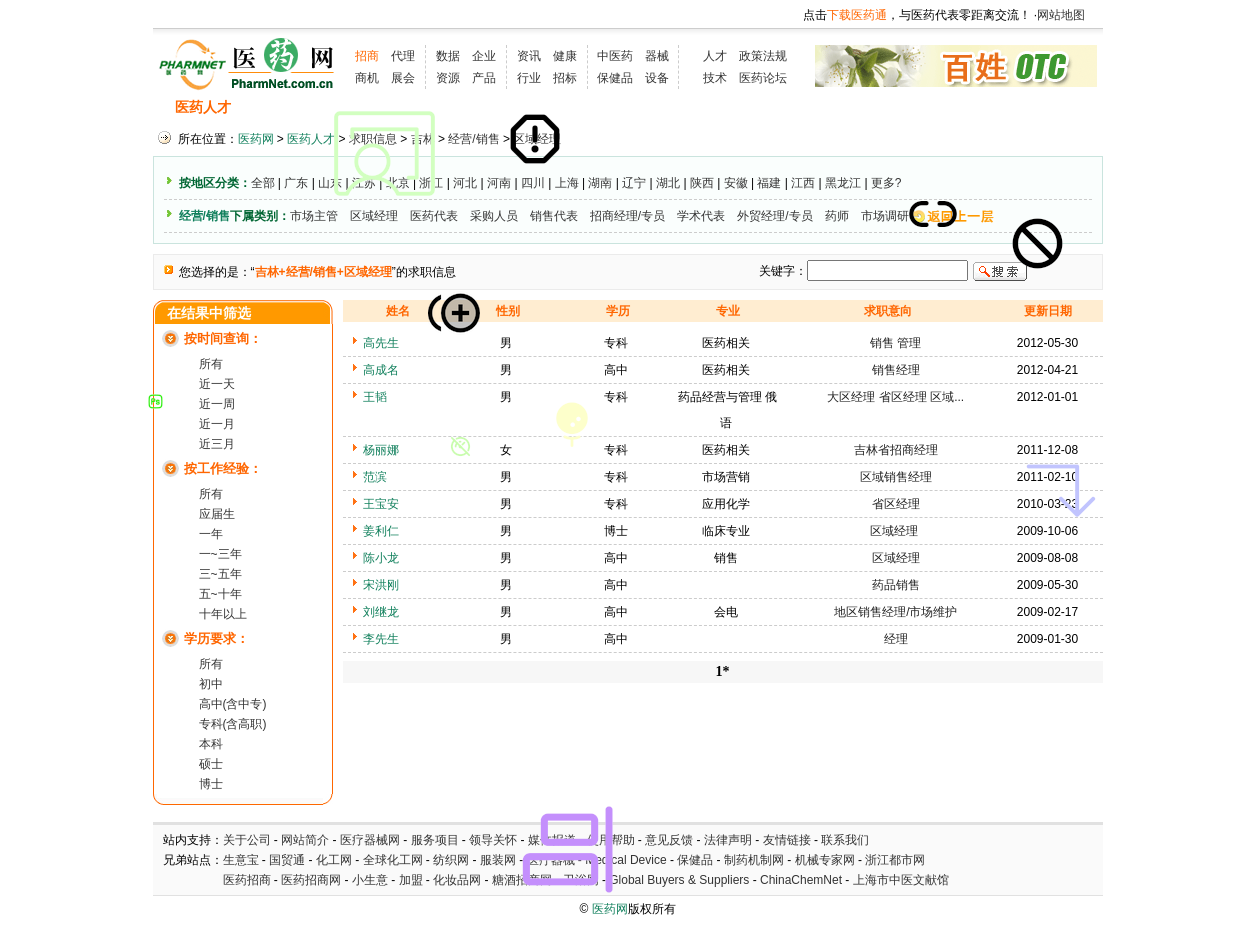 This screenshot has width=1255, height=930. Describe the element at coordinates (569, 849) in the screenshot. I see `align text or content to the right` at that location.